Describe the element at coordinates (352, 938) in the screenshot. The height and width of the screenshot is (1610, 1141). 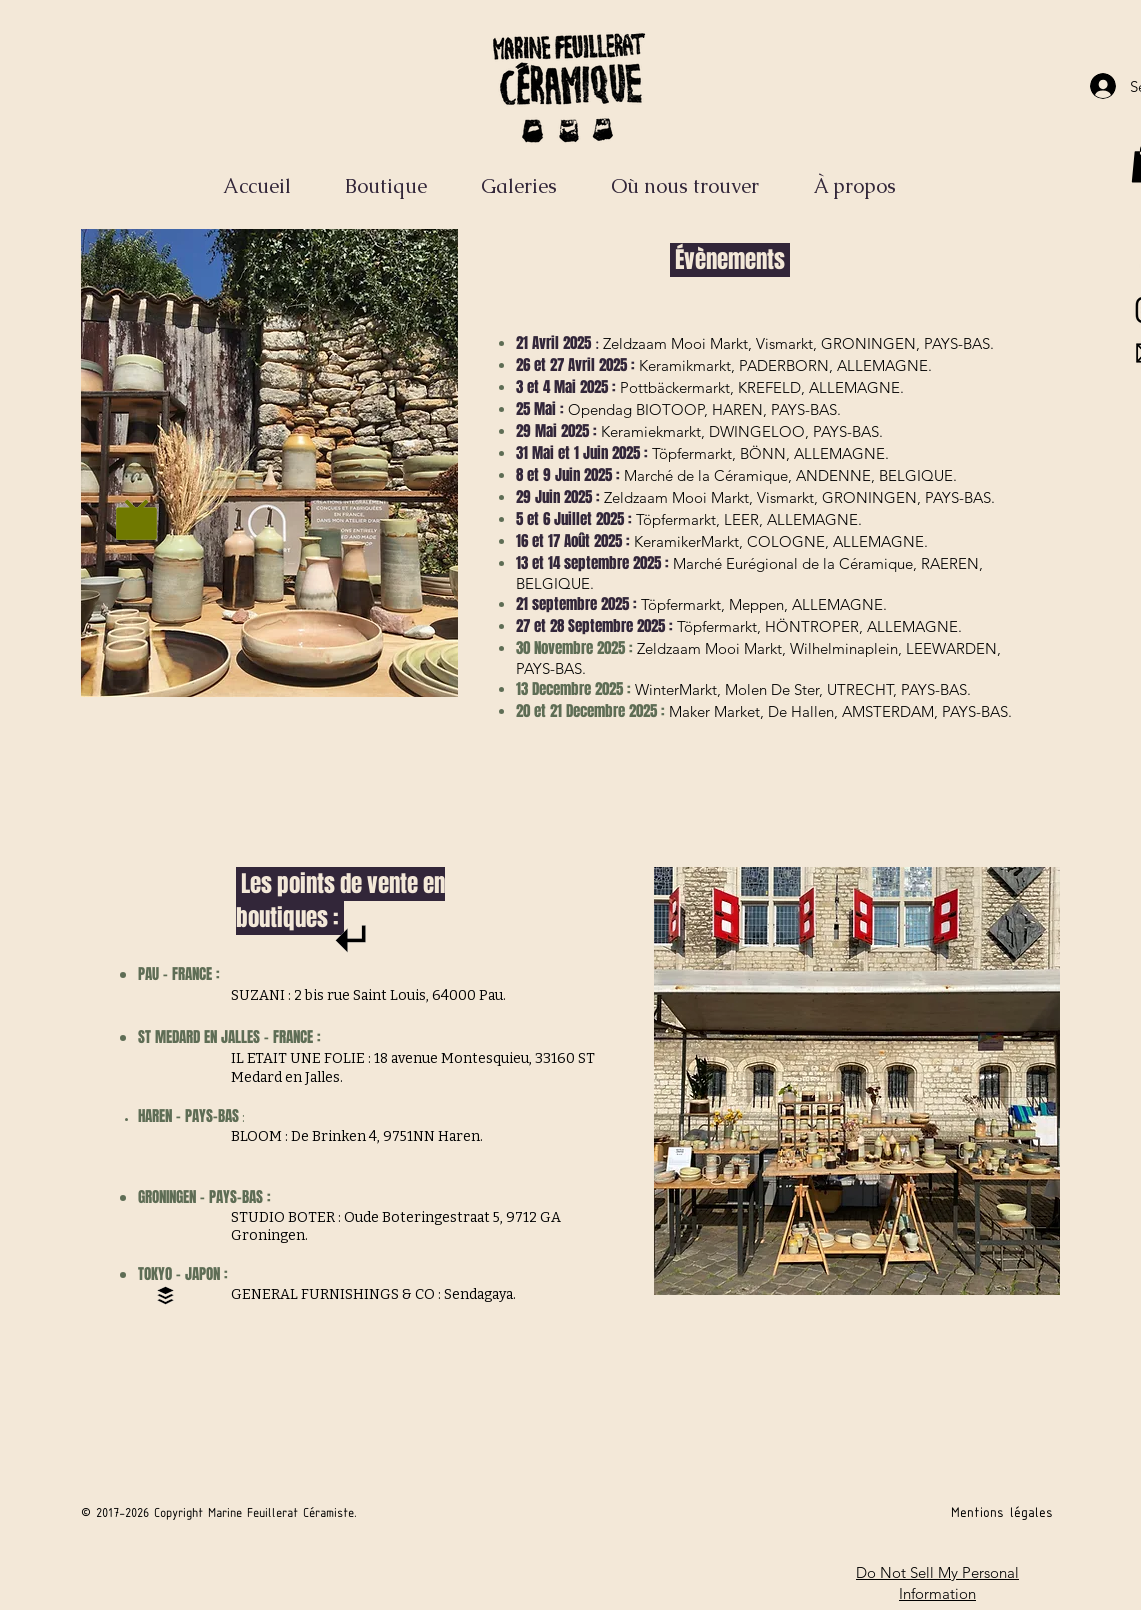
I see `return to previous line or submit input` at that location.